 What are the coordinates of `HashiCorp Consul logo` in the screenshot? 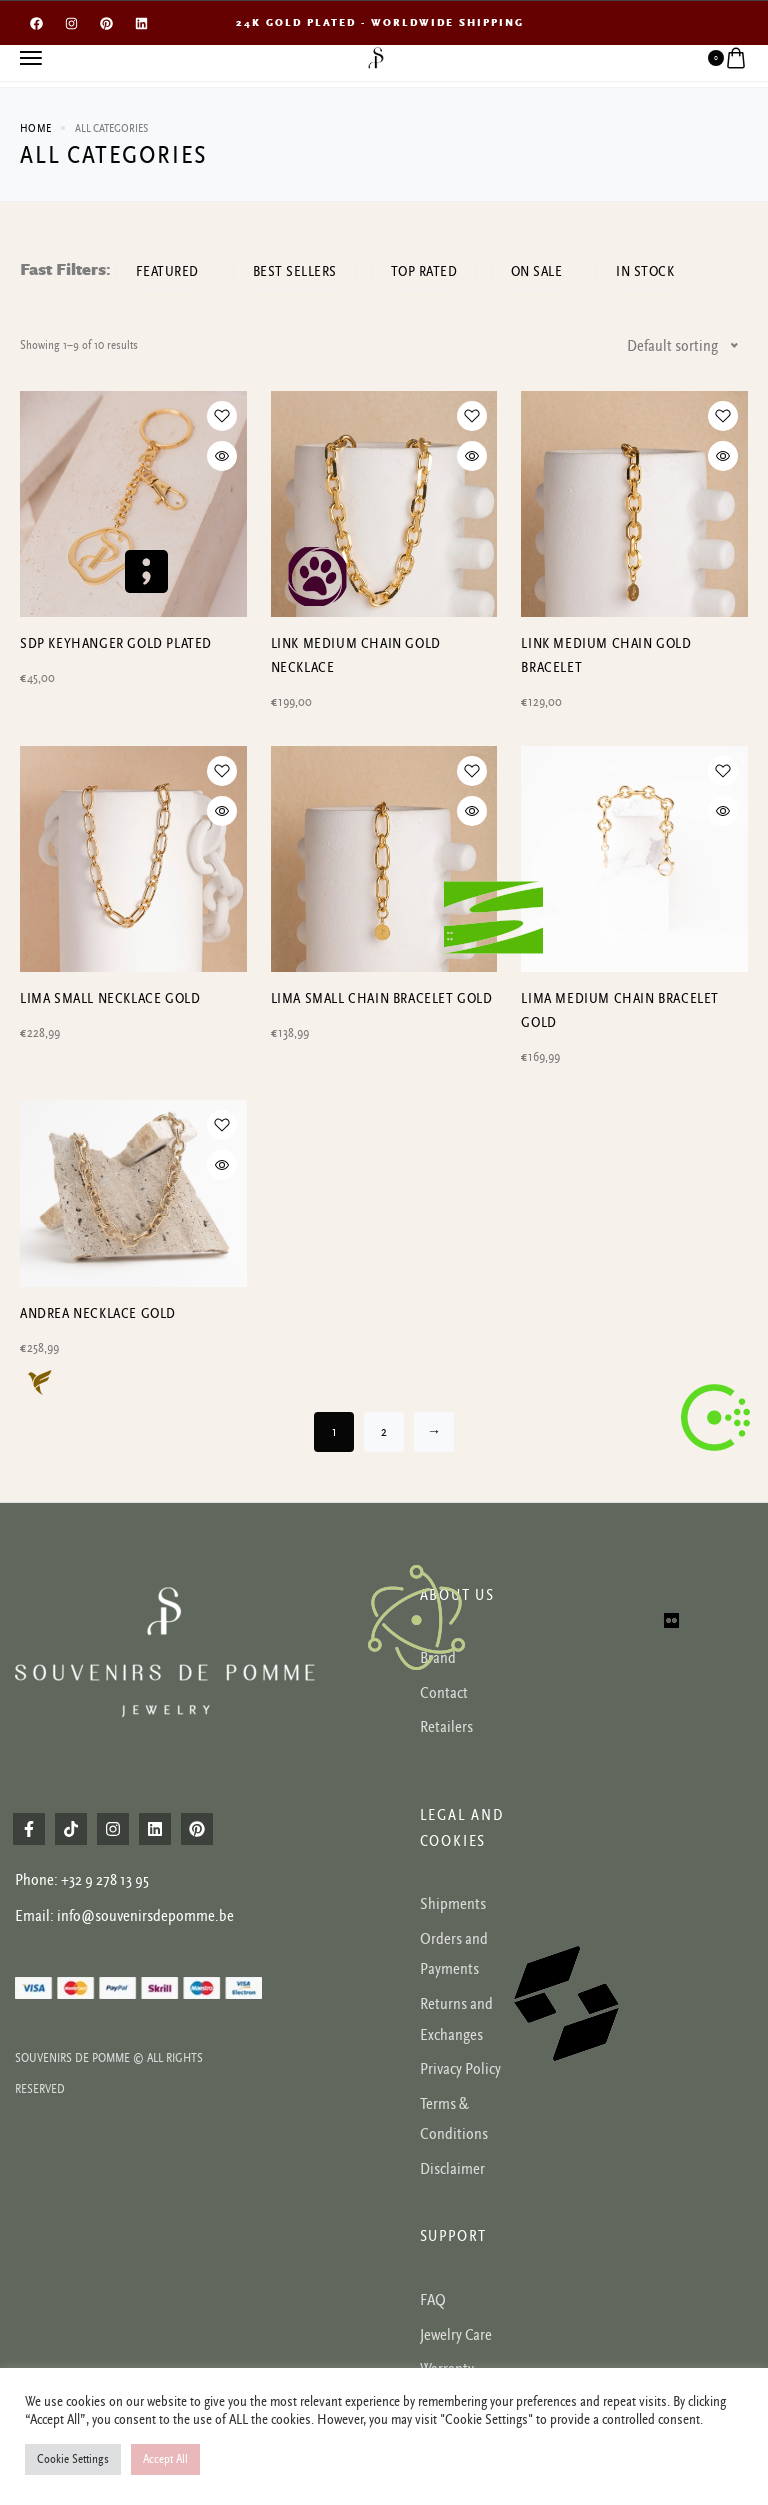 It's located at (715, 1417).